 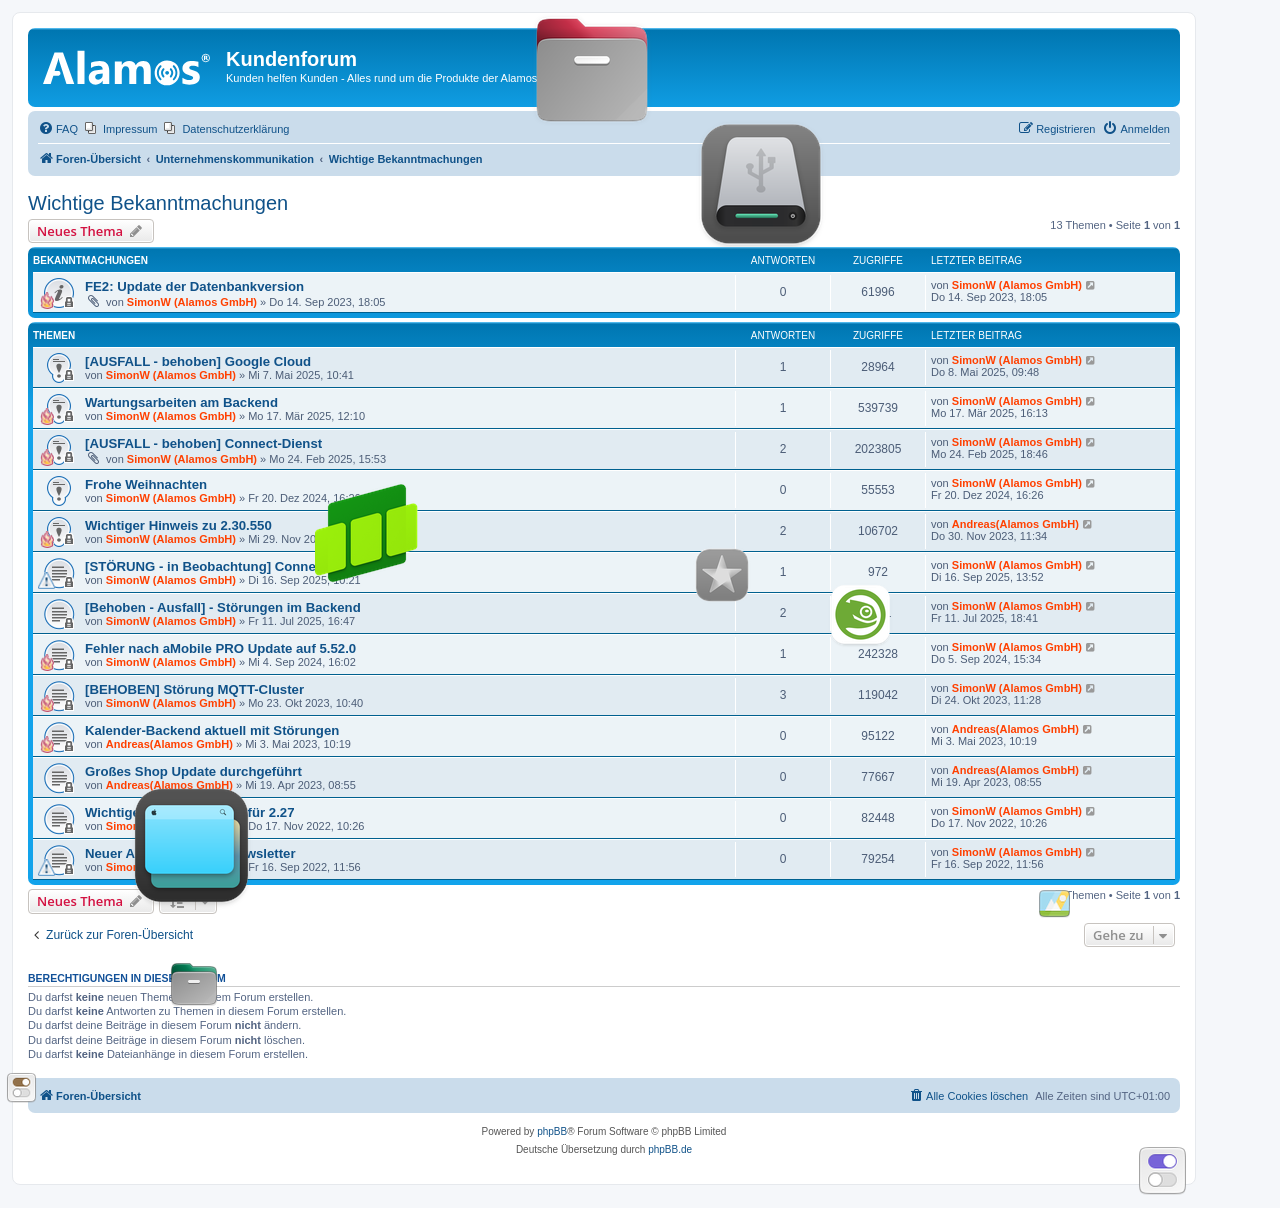 I want to click on open the file manager, so click(x=194, y=984).